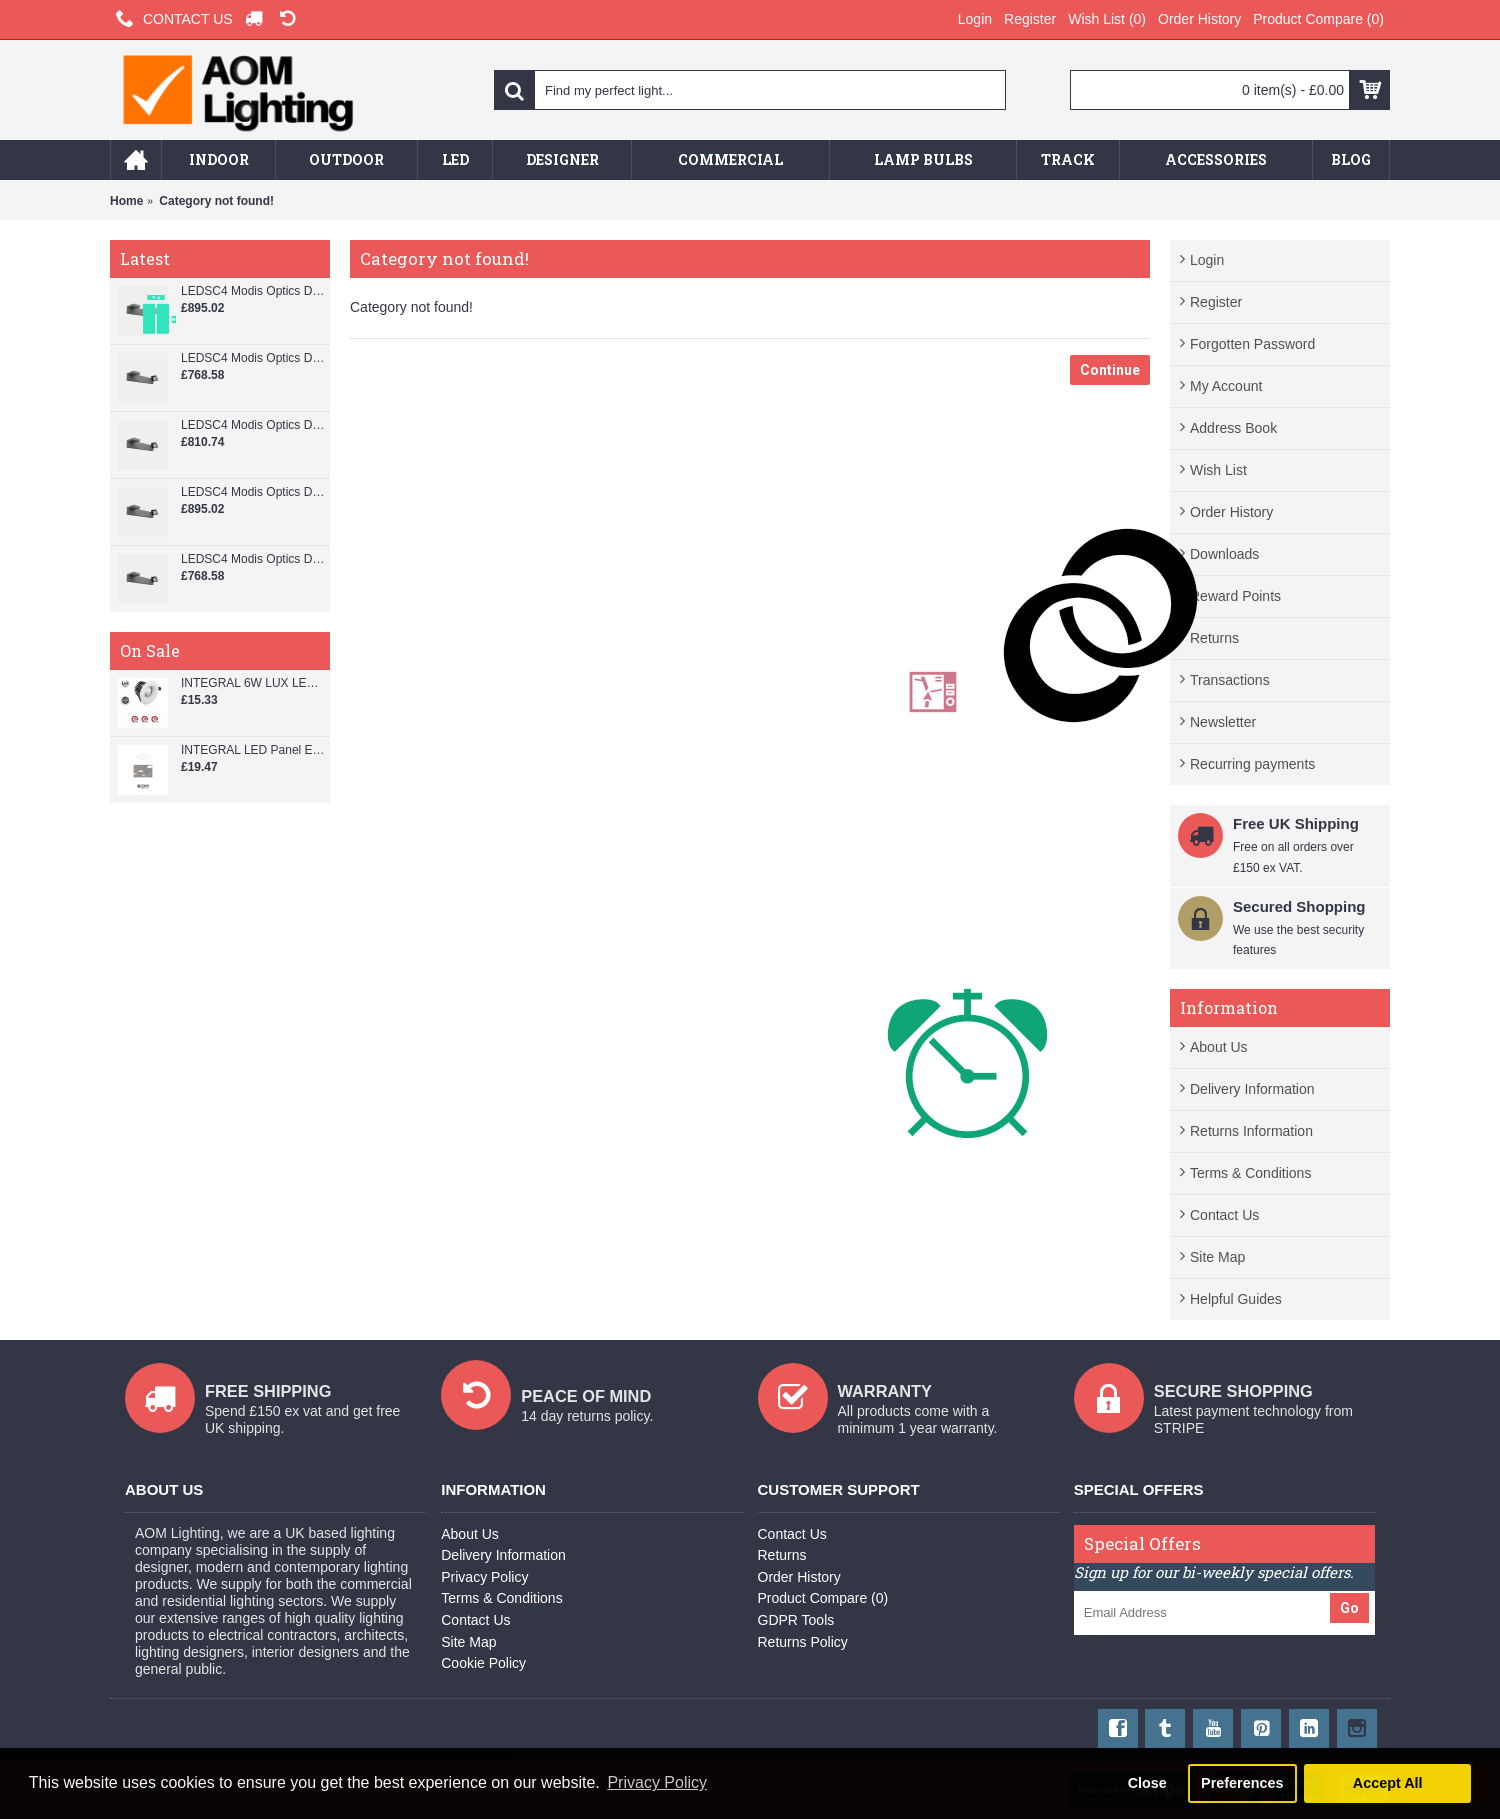 The image size is (1500, 1819). Describe the element at coordinates (1100, 625) in the screenshot. I see `view linked or connected accounts` at that location.